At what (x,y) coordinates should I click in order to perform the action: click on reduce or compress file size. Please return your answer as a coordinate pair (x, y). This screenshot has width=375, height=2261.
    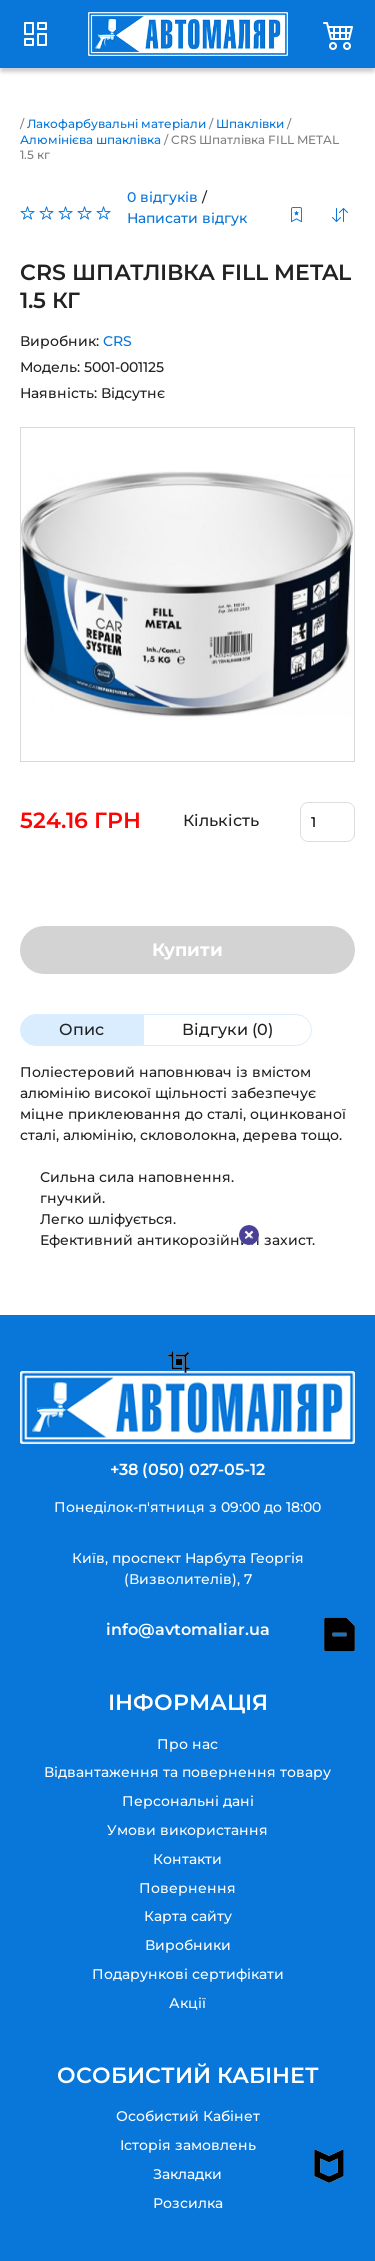
    Looking at the image, I should click on (339, 1634).